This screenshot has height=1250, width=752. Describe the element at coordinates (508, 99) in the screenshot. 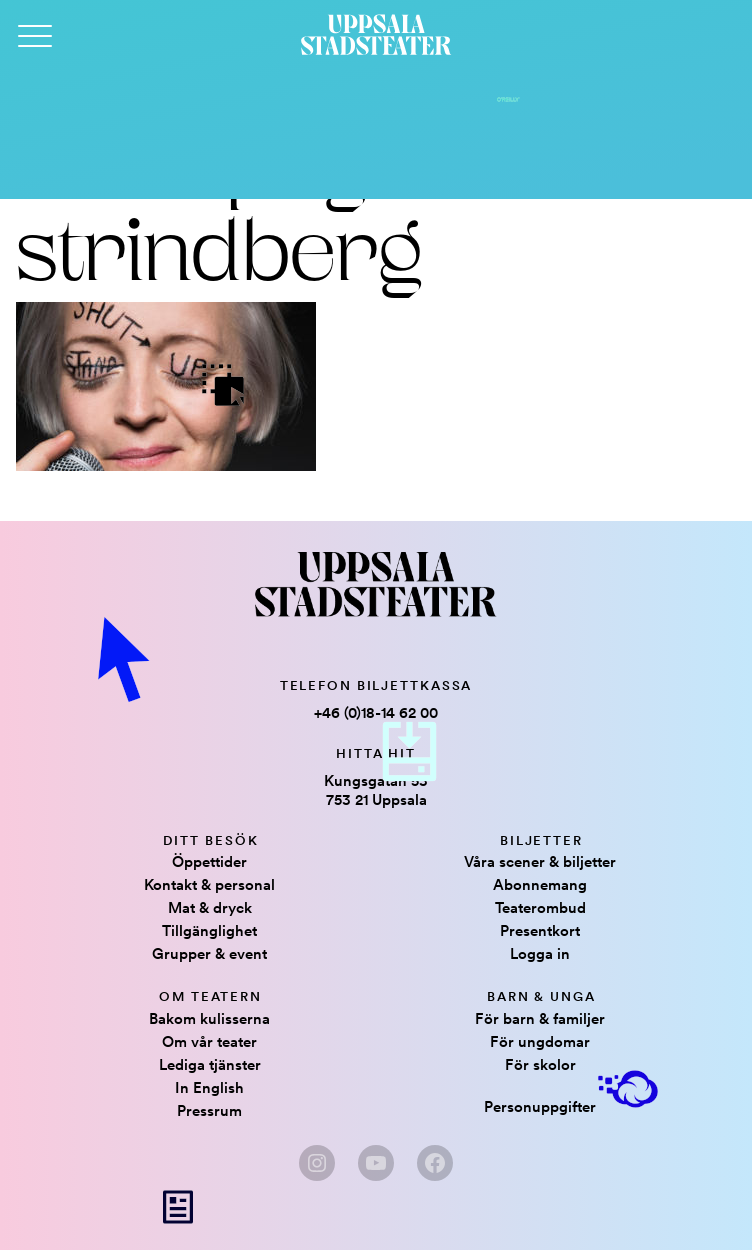

I see `visit o'reilly learning platform` at that location.